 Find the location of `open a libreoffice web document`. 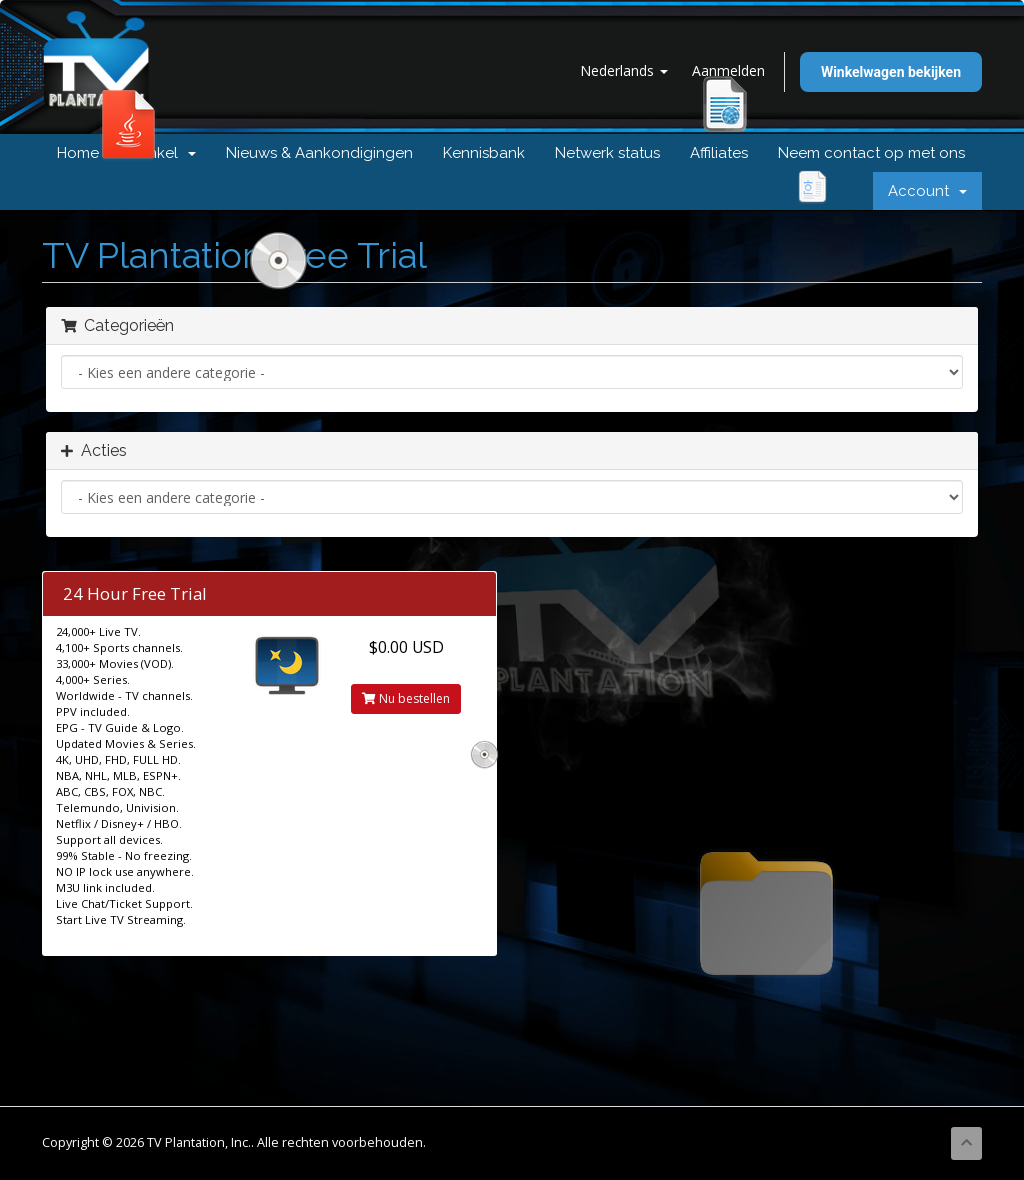

open a libreoffice web document is located at coordinates (725, 104).